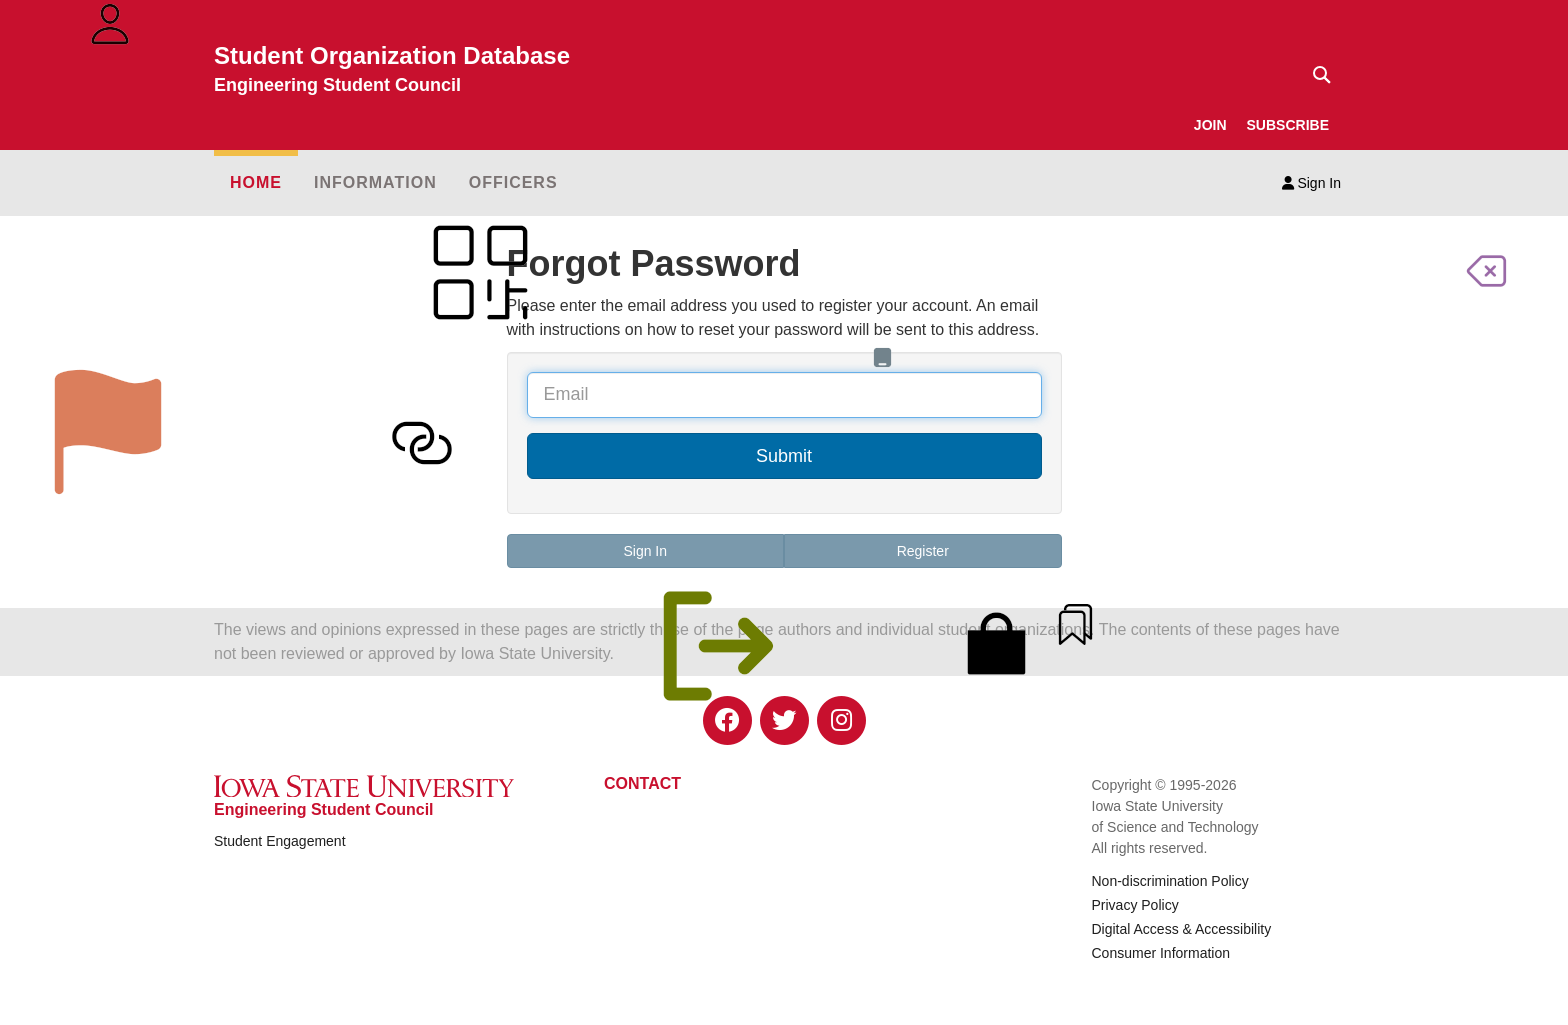 The height and width of the screenshot is (1025, 1568). I want to click on scan or generate a qr code, so click(480, 272).